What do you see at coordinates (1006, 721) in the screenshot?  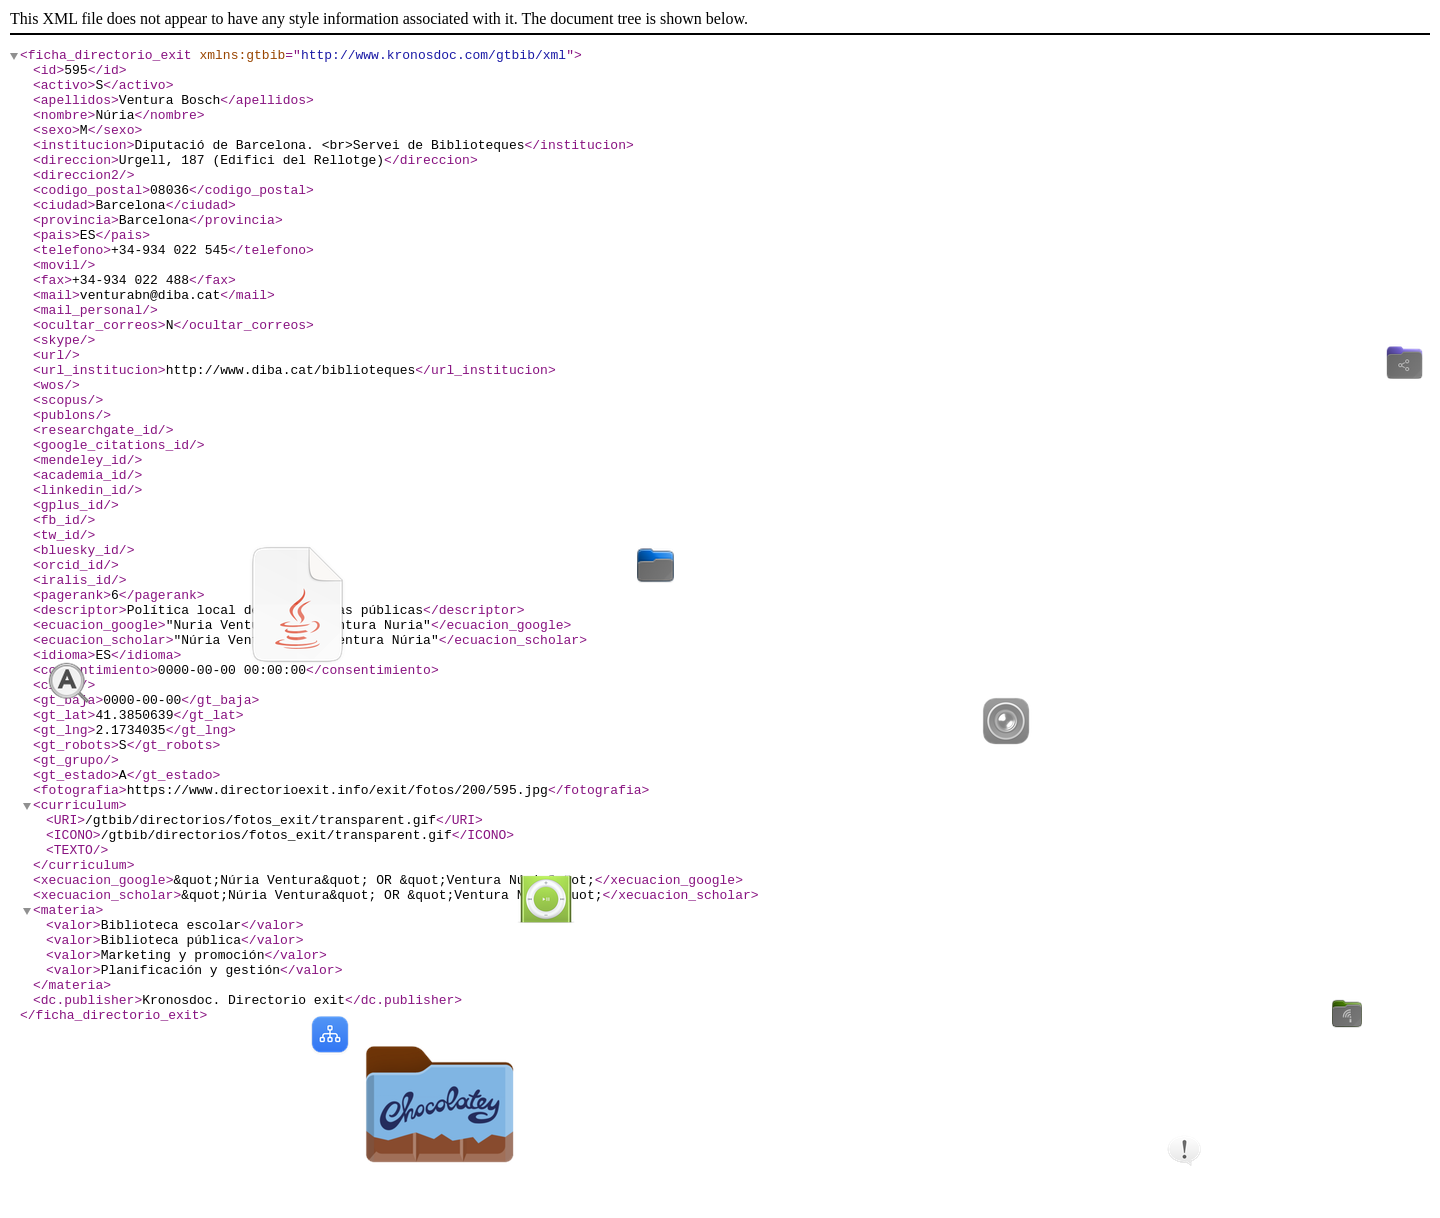 I see `open the camera app` at bounding box center [1006, 721].